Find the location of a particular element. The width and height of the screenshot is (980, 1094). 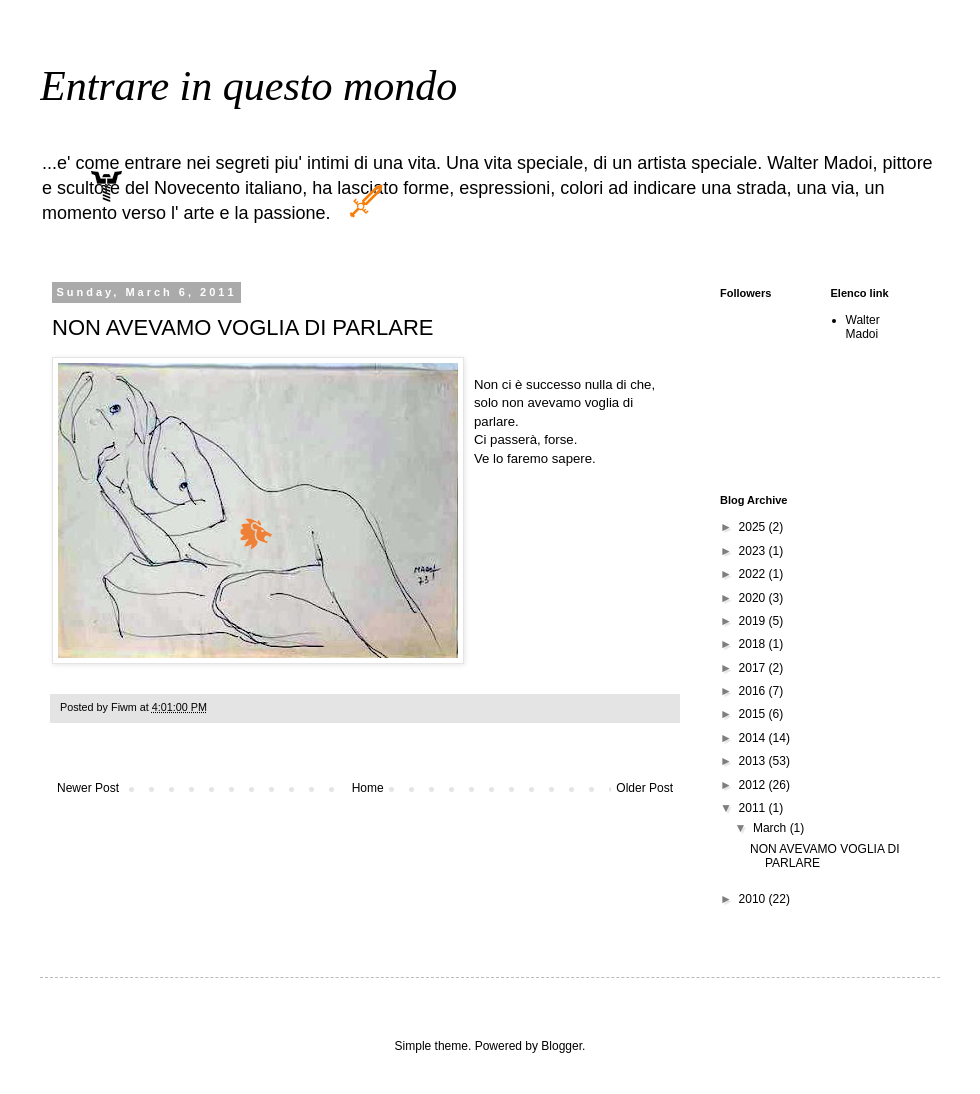

ancient or antique hardware item in inventory is located at coordinates (106, 186).